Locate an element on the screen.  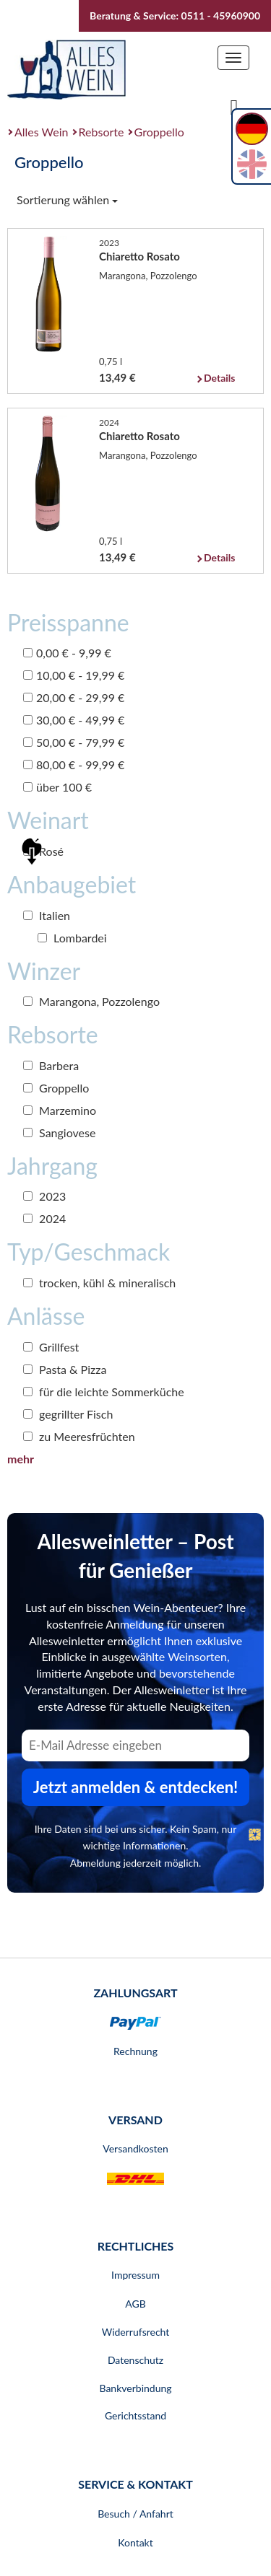
indicates gravitational force or physics simulation is located at coordinates (32, 851).